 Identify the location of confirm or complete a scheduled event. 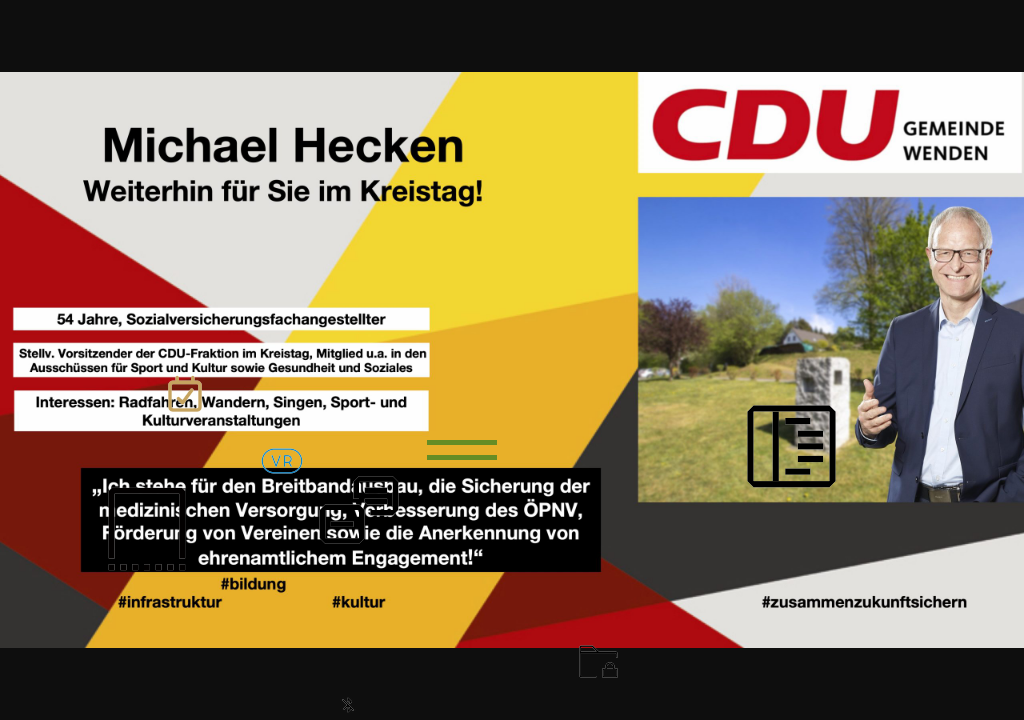
(185, 395).